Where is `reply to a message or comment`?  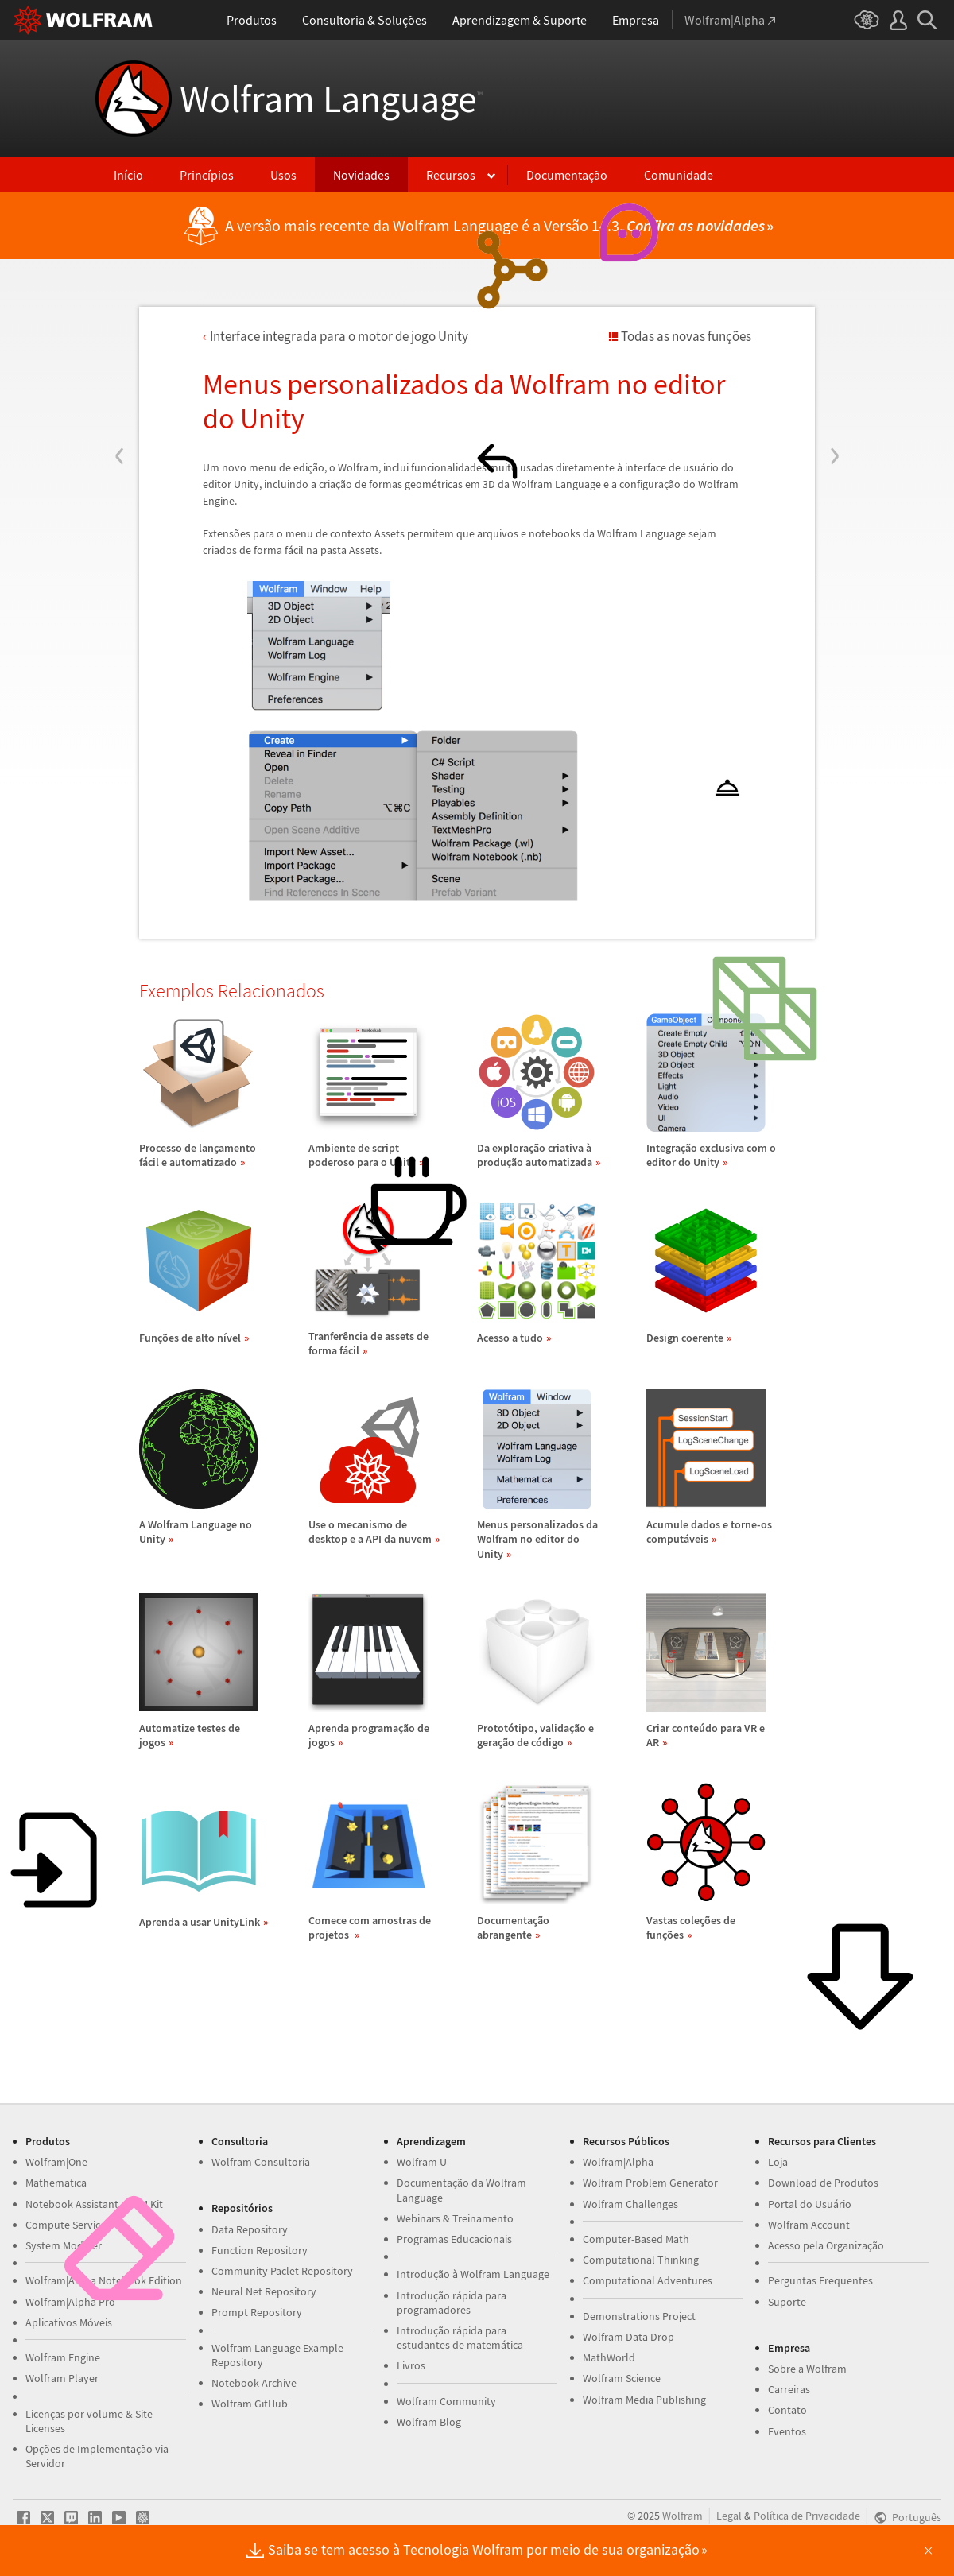 reply to a message or comment is located at coordinates (497, 462).